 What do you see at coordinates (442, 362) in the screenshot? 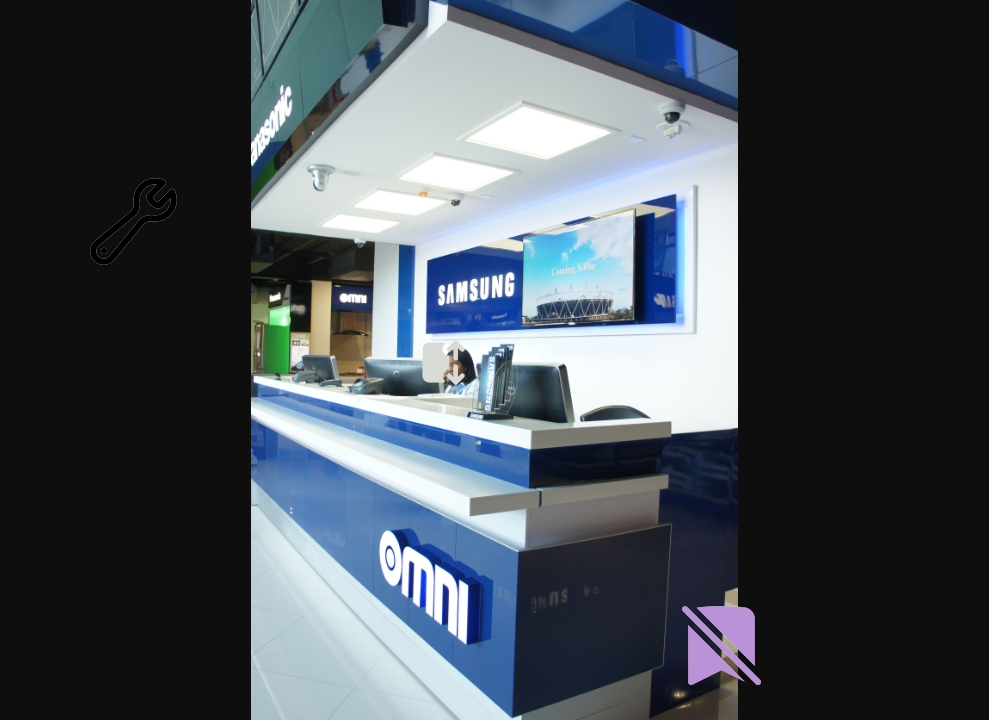
I see `auto-adjust content height to fit container` at bounding box center [442, 362].